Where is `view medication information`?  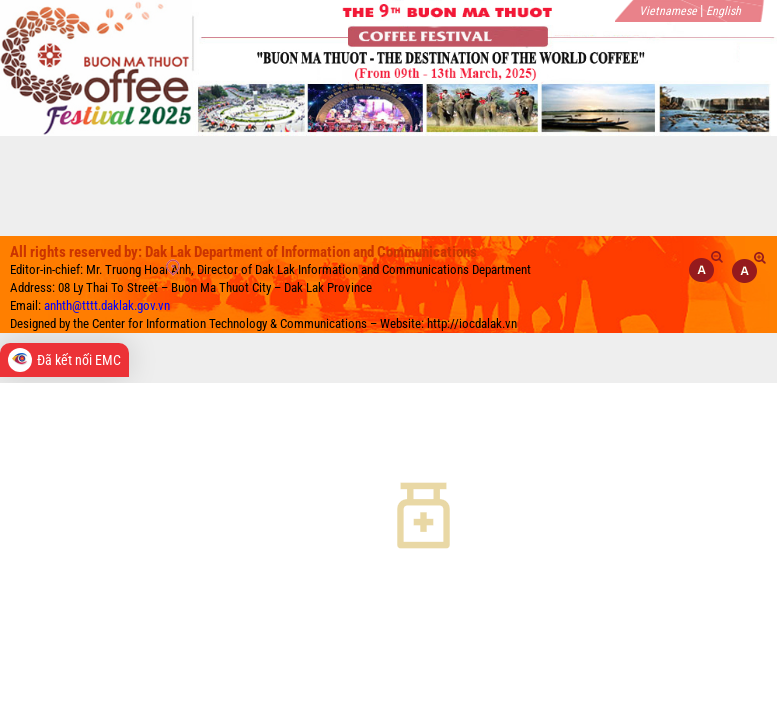
view medication information is located at coordinates (423, 515).